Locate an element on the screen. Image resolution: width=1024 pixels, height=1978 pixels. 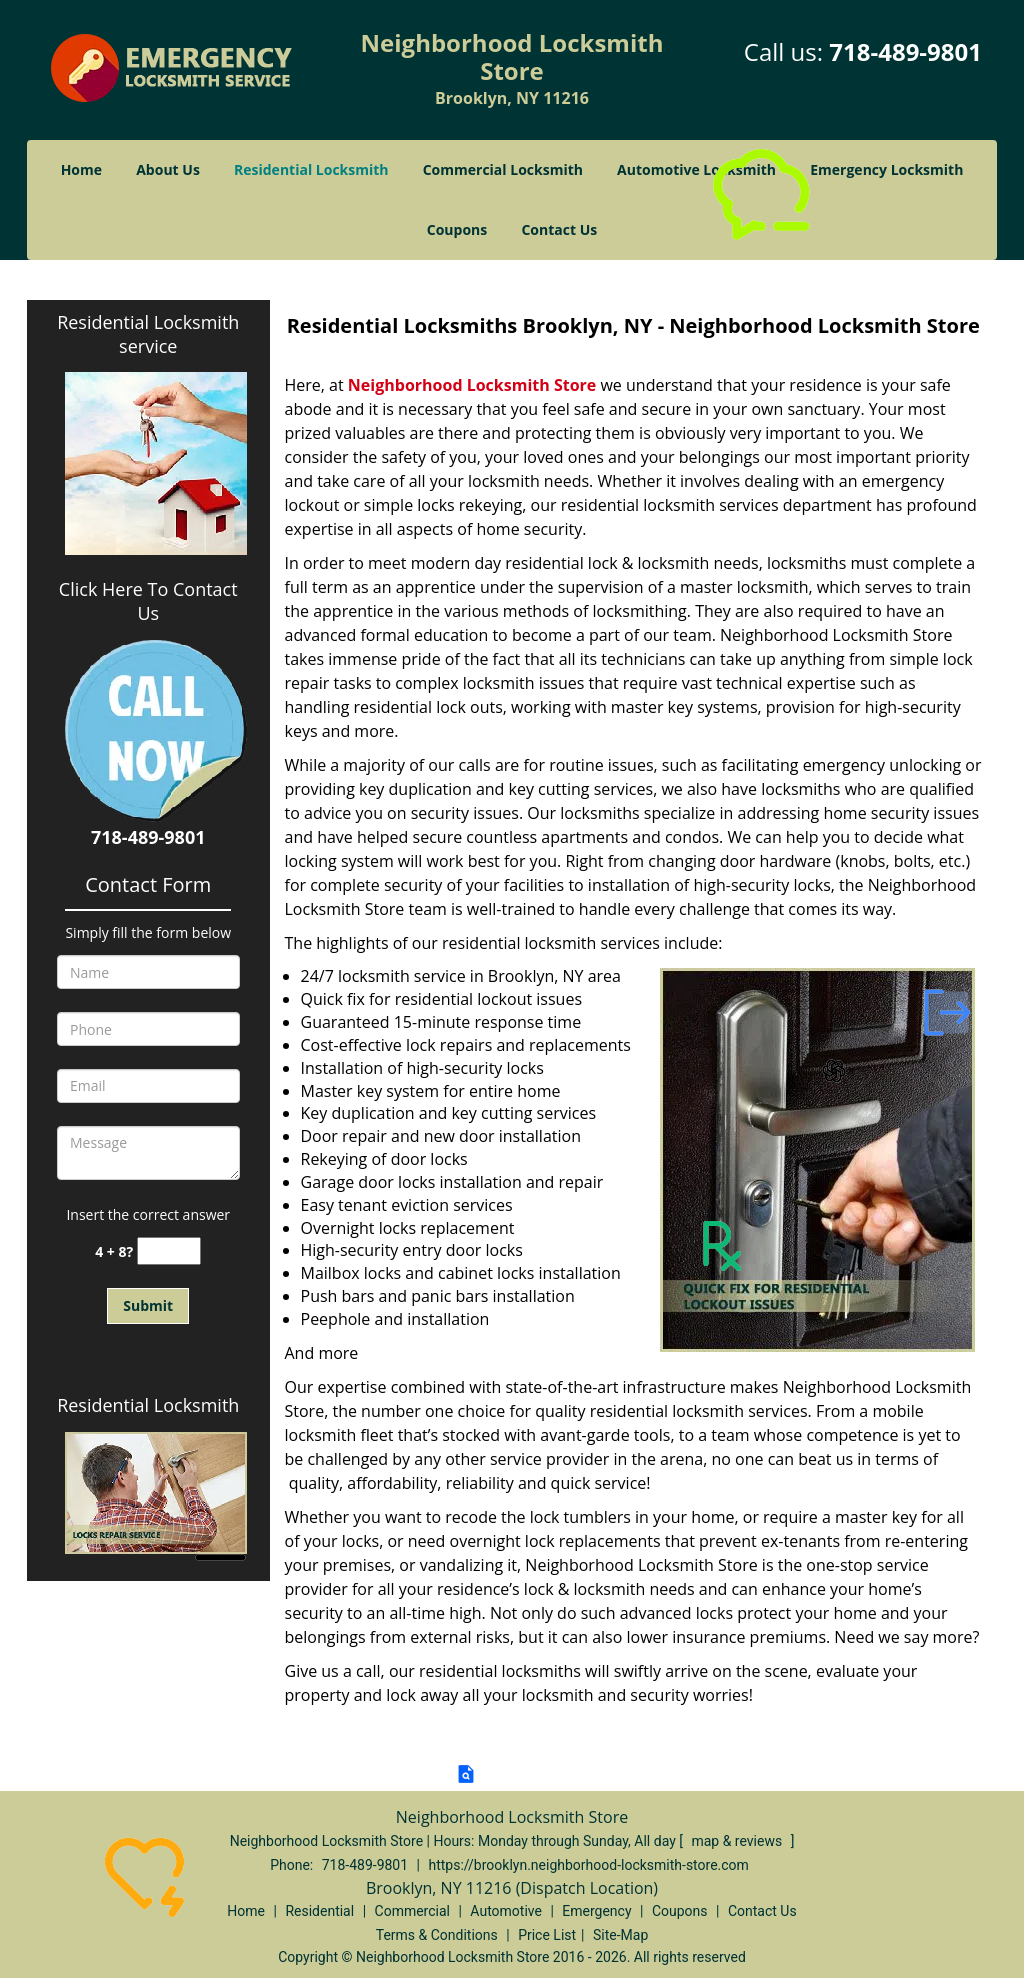
view prescription details is located at coordinates (721, 1246).